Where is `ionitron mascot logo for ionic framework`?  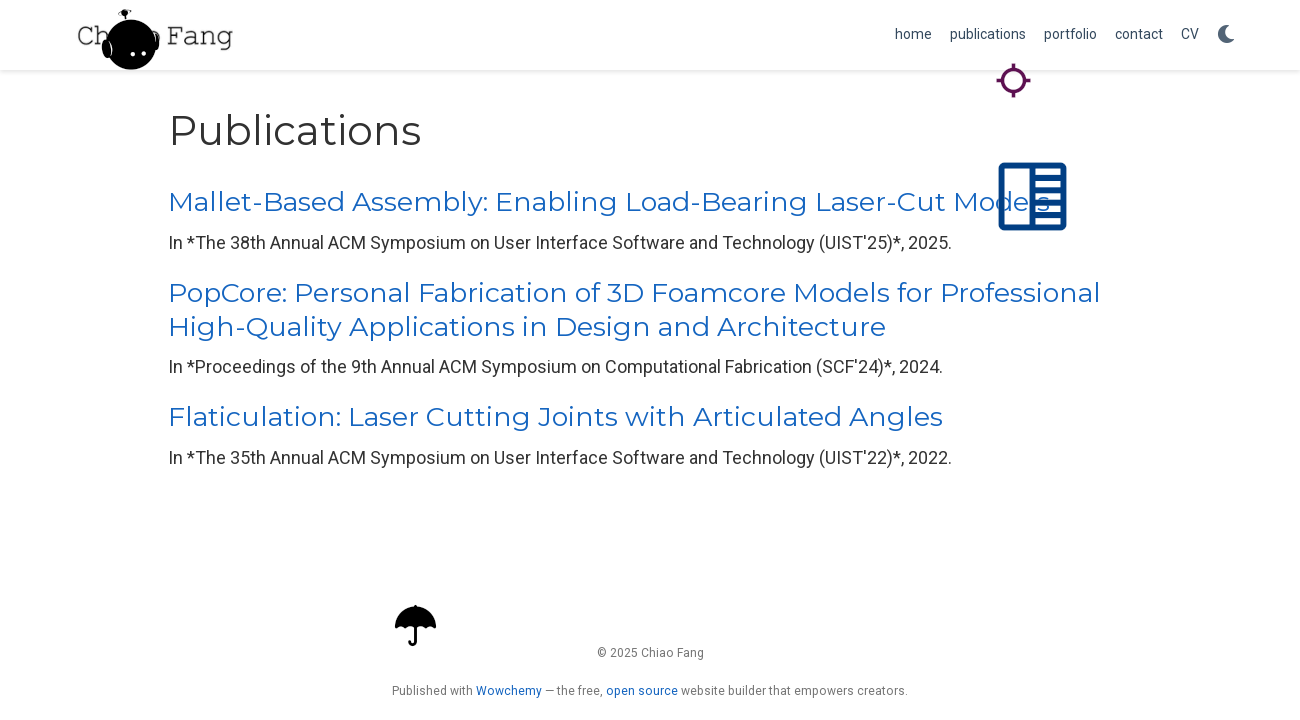
ionitron mascot logo for ionic framework is located at coordinates (130, 39).